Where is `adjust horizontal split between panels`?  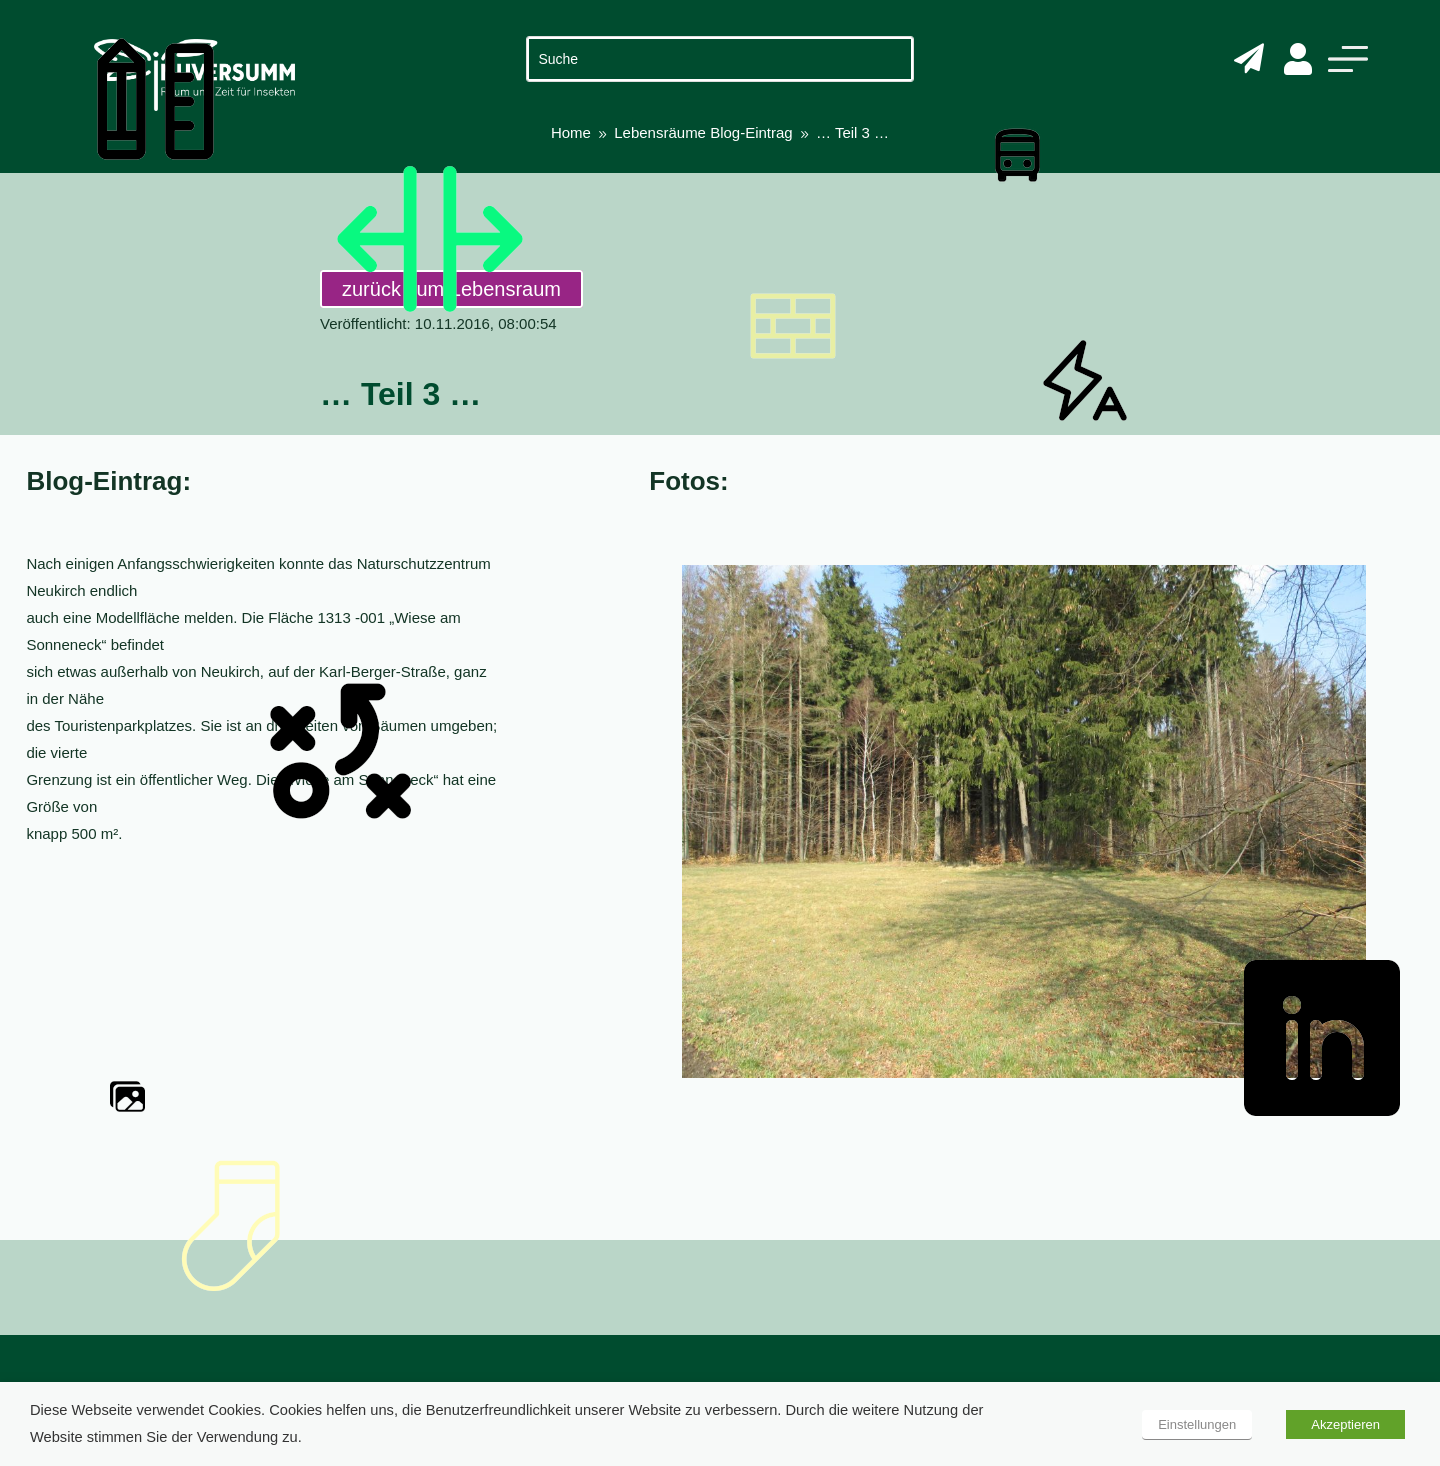 adjust horizontal split between panels is located at coordinates (430, 239).